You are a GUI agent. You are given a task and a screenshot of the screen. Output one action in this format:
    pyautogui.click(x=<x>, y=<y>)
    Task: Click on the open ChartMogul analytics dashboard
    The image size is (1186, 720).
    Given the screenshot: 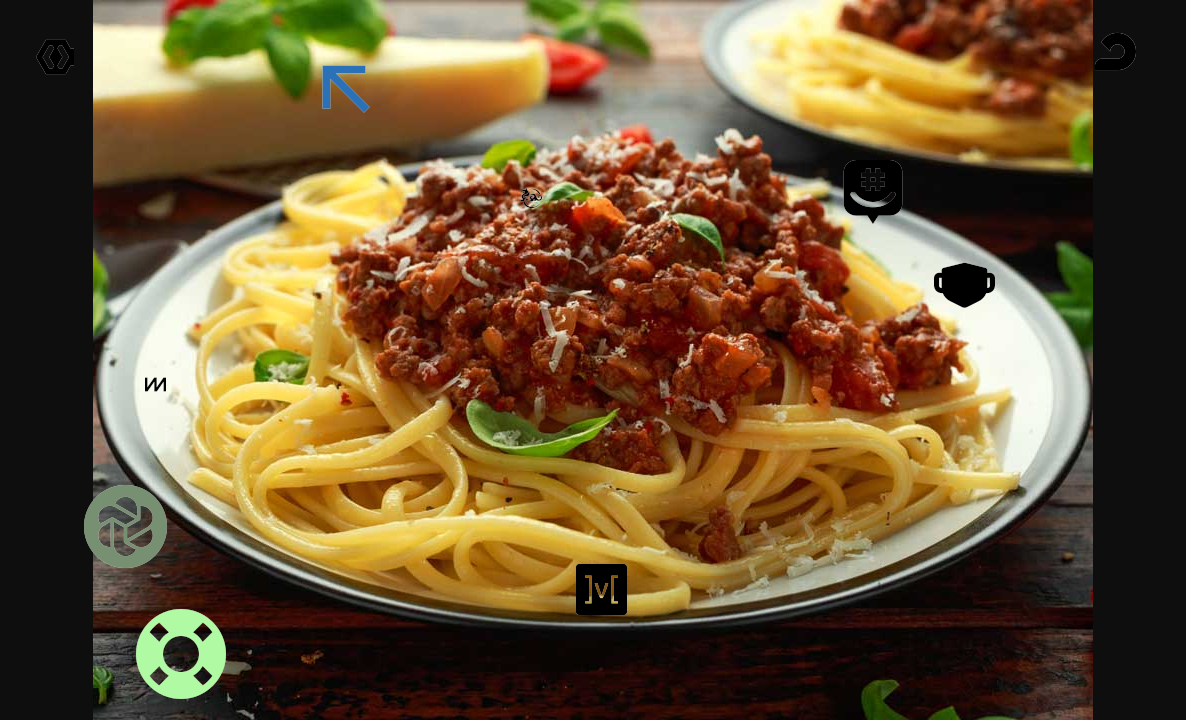 What is the action you would take?
    pyautogui.click(x=155, y=384)
    